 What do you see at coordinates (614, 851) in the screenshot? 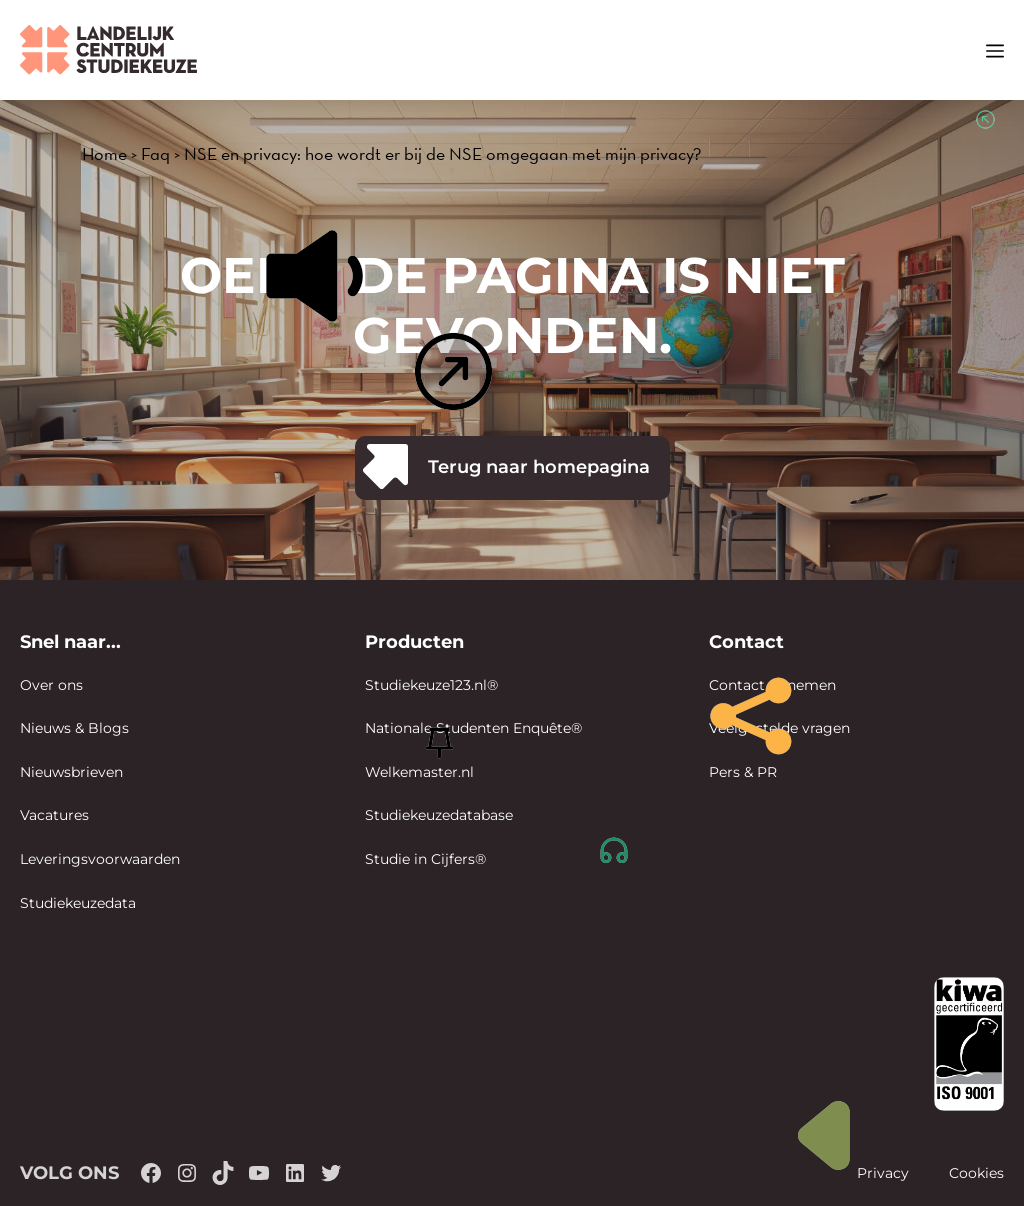
I see `access audio or music settings` at bounding box center [614, 851].